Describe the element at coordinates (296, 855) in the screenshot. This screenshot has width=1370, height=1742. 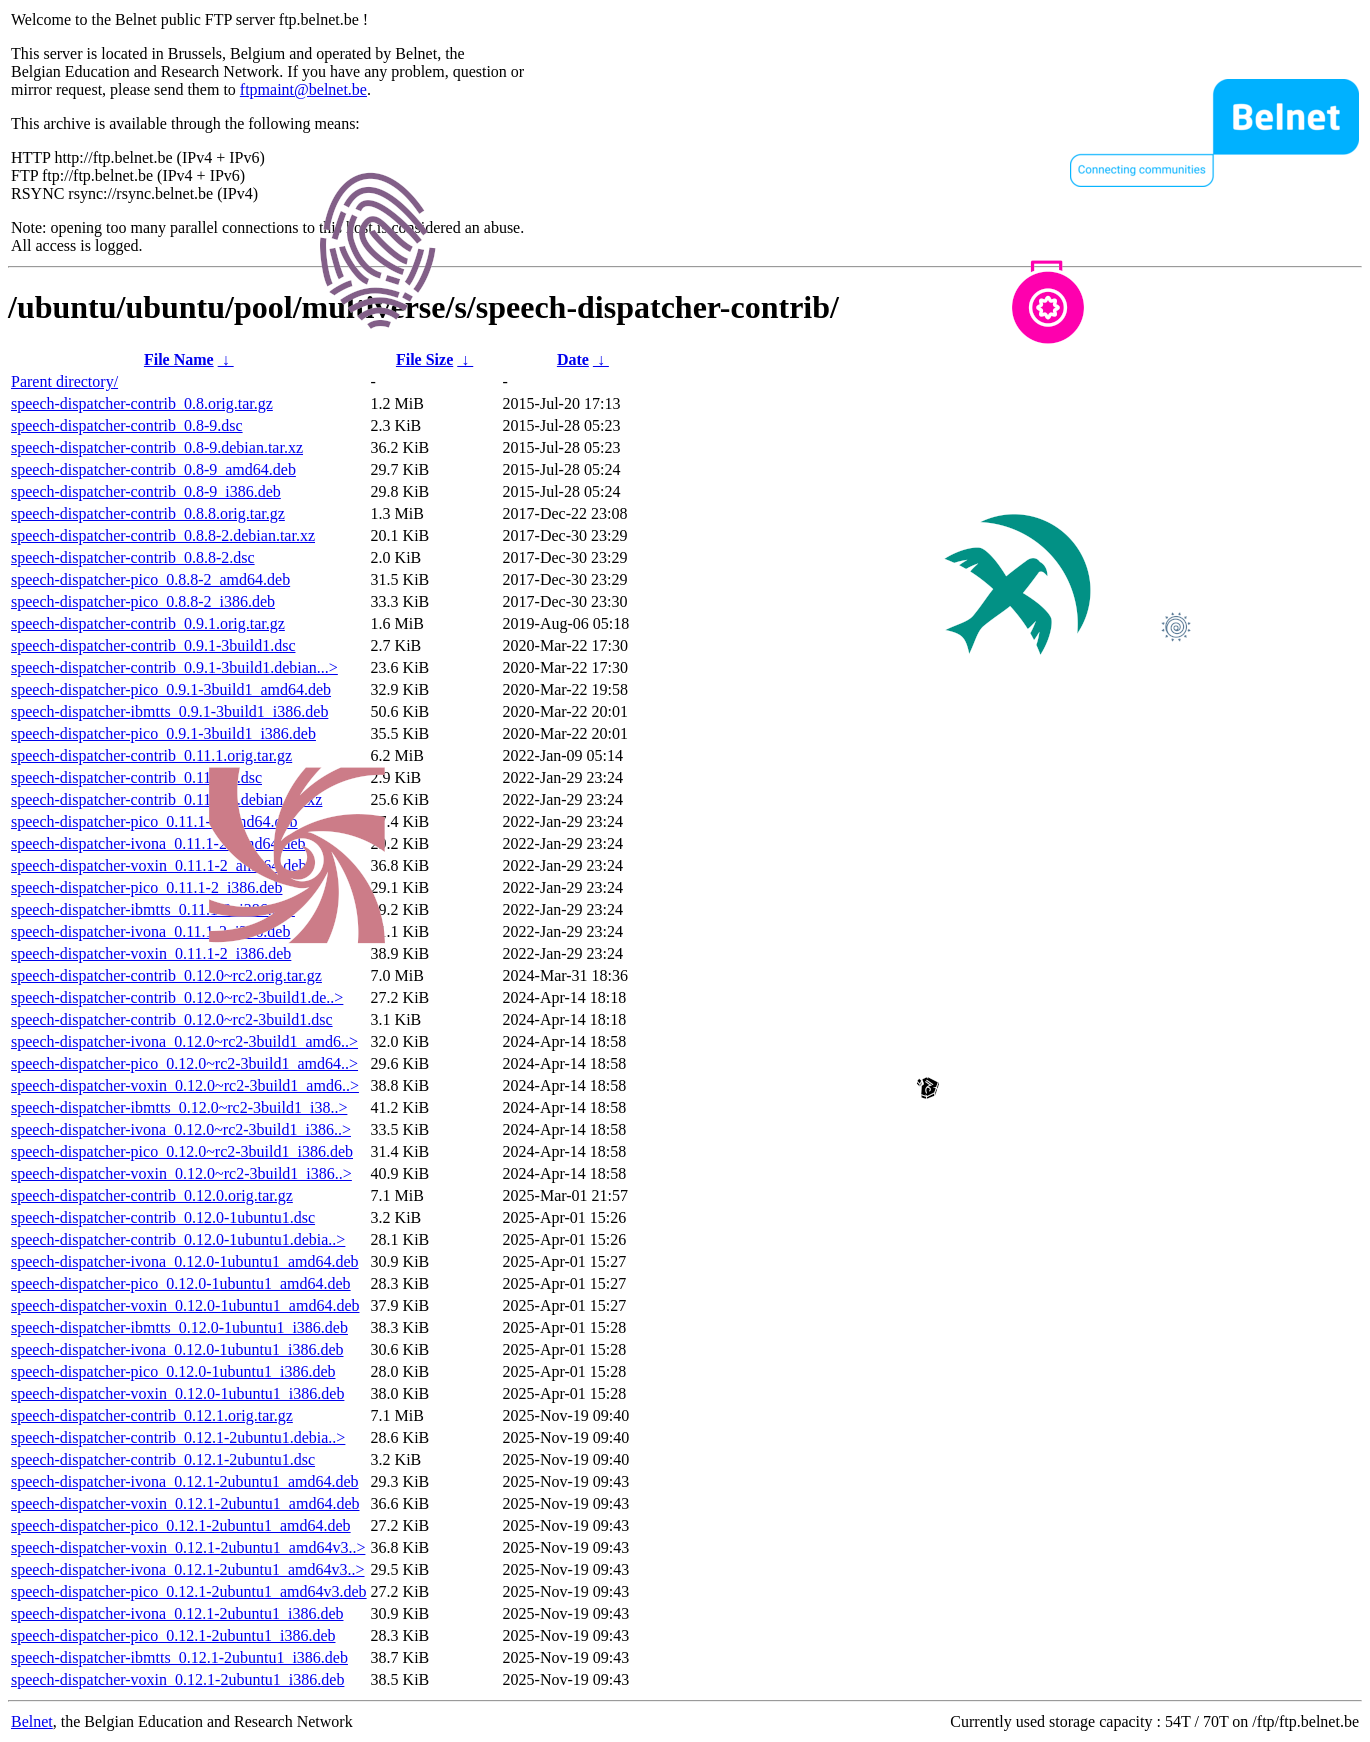
I see `activate vortex or whirlpool ability` at that location.